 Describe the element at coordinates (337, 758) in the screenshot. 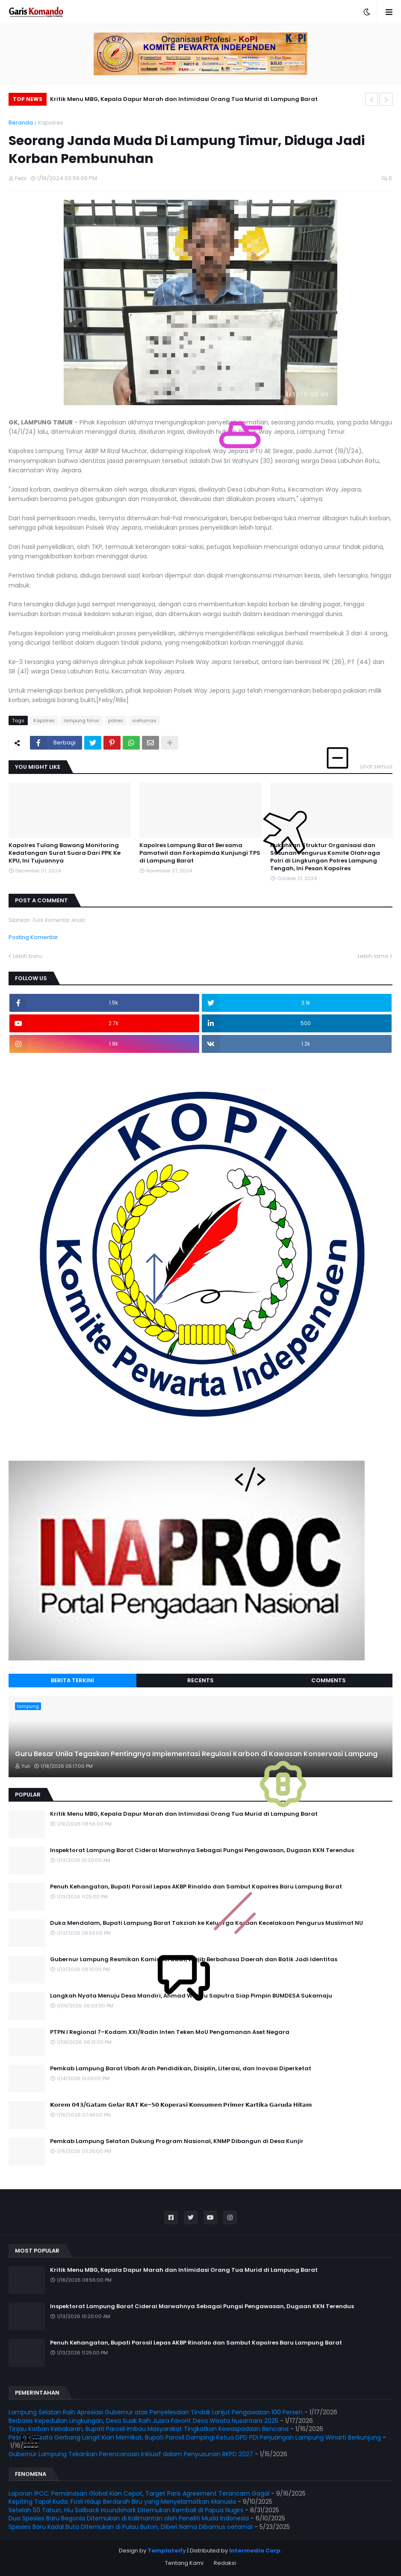

I see `collapse or minimize a section` at that location.